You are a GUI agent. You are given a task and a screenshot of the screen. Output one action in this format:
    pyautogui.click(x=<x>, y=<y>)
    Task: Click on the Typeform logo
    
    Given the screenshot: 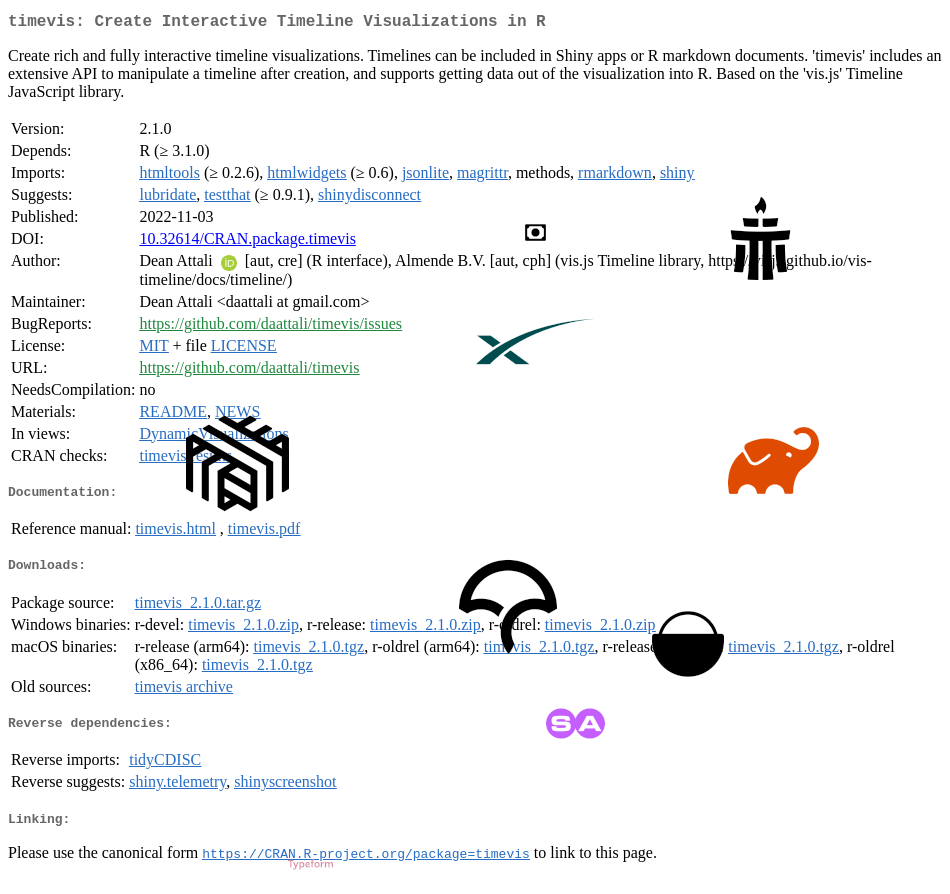 What is the action you would take?
    pyautogui.click(x=310, y=864)
    